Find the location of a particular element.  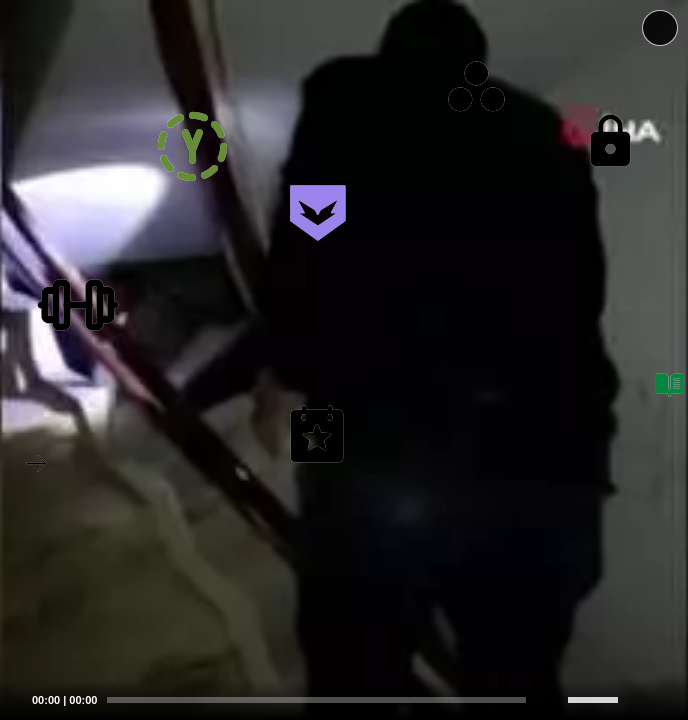

lock or secure this item is located at coordinates (610, 141).